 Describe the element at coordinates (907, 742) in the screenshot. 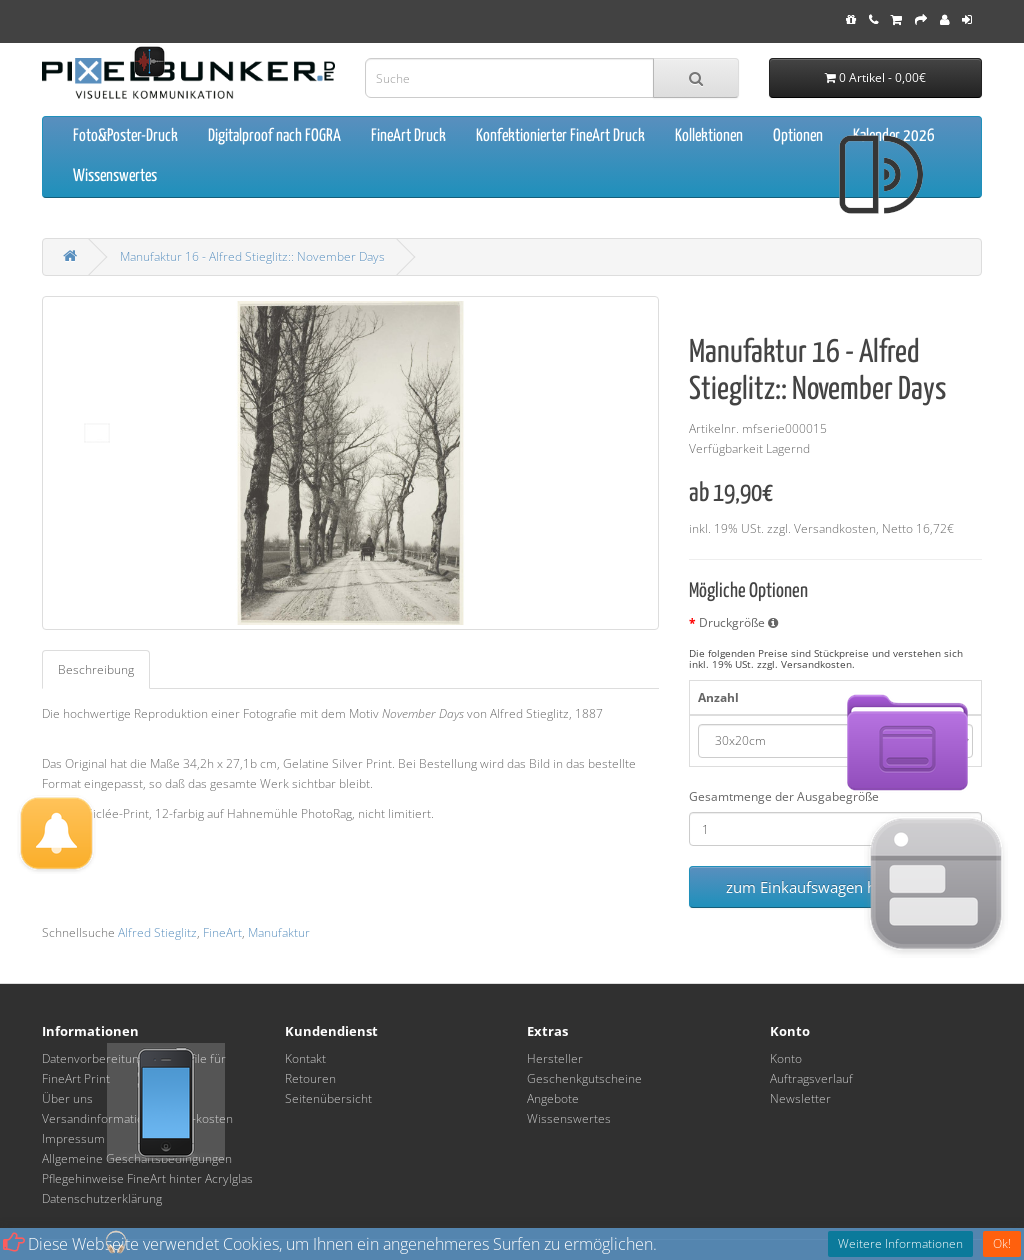

I see `open desktop folder` at that location.